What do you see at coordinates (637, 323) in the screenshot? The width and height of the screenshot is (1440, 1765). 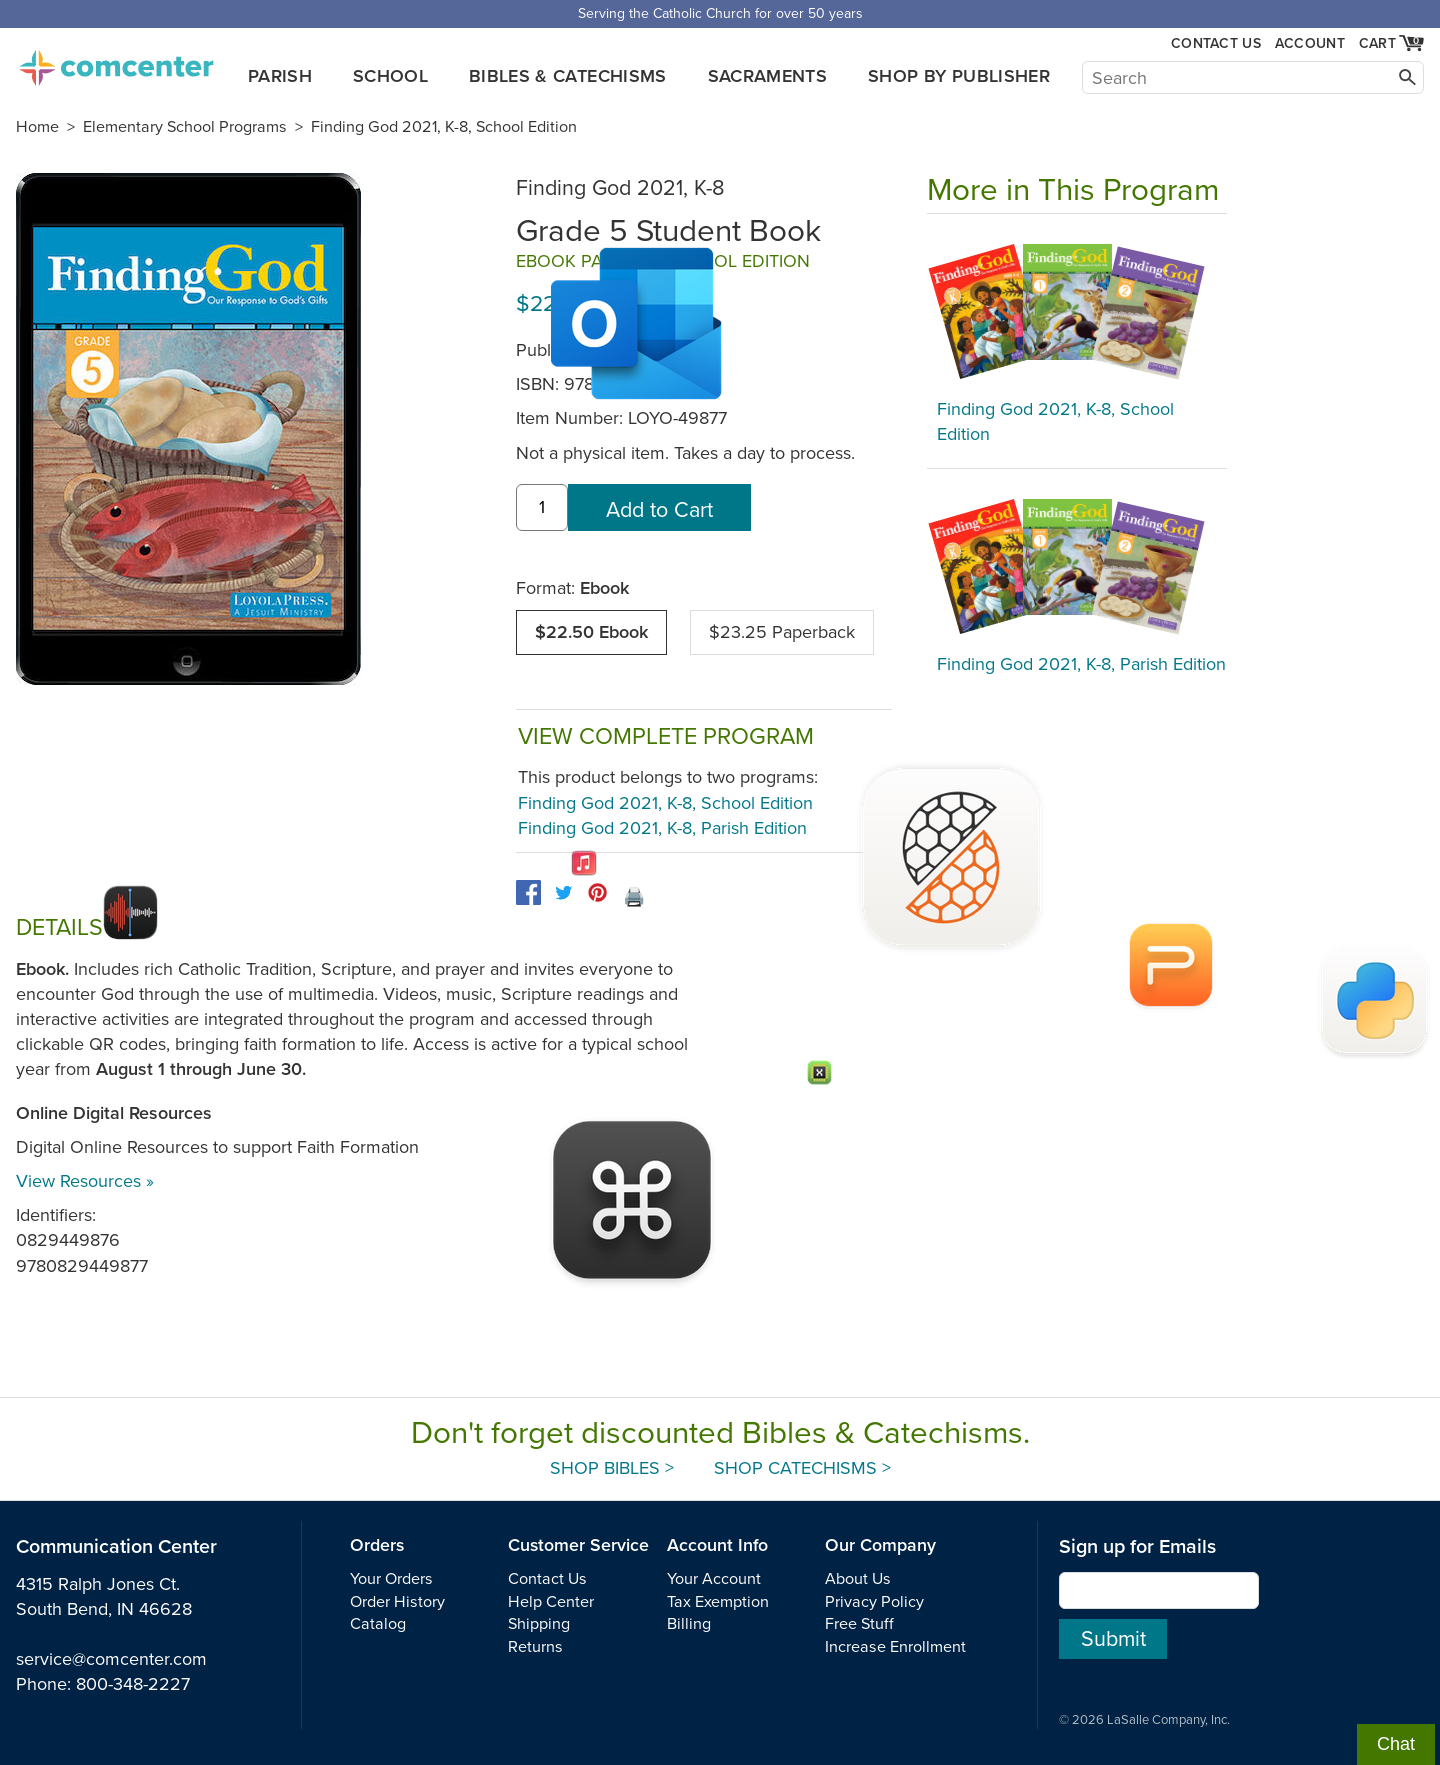 I see `open Microsoft Outlook email app` at bounding box center [637, 323].